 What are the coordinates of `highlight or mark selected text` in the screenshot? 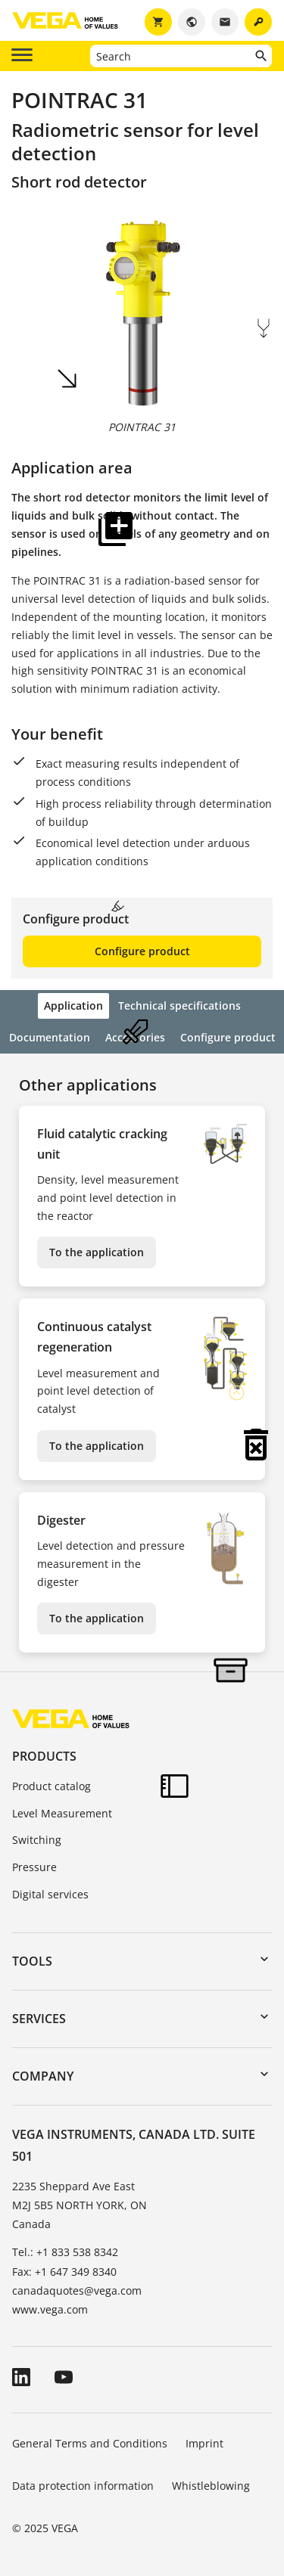 It's located at (117, 907).